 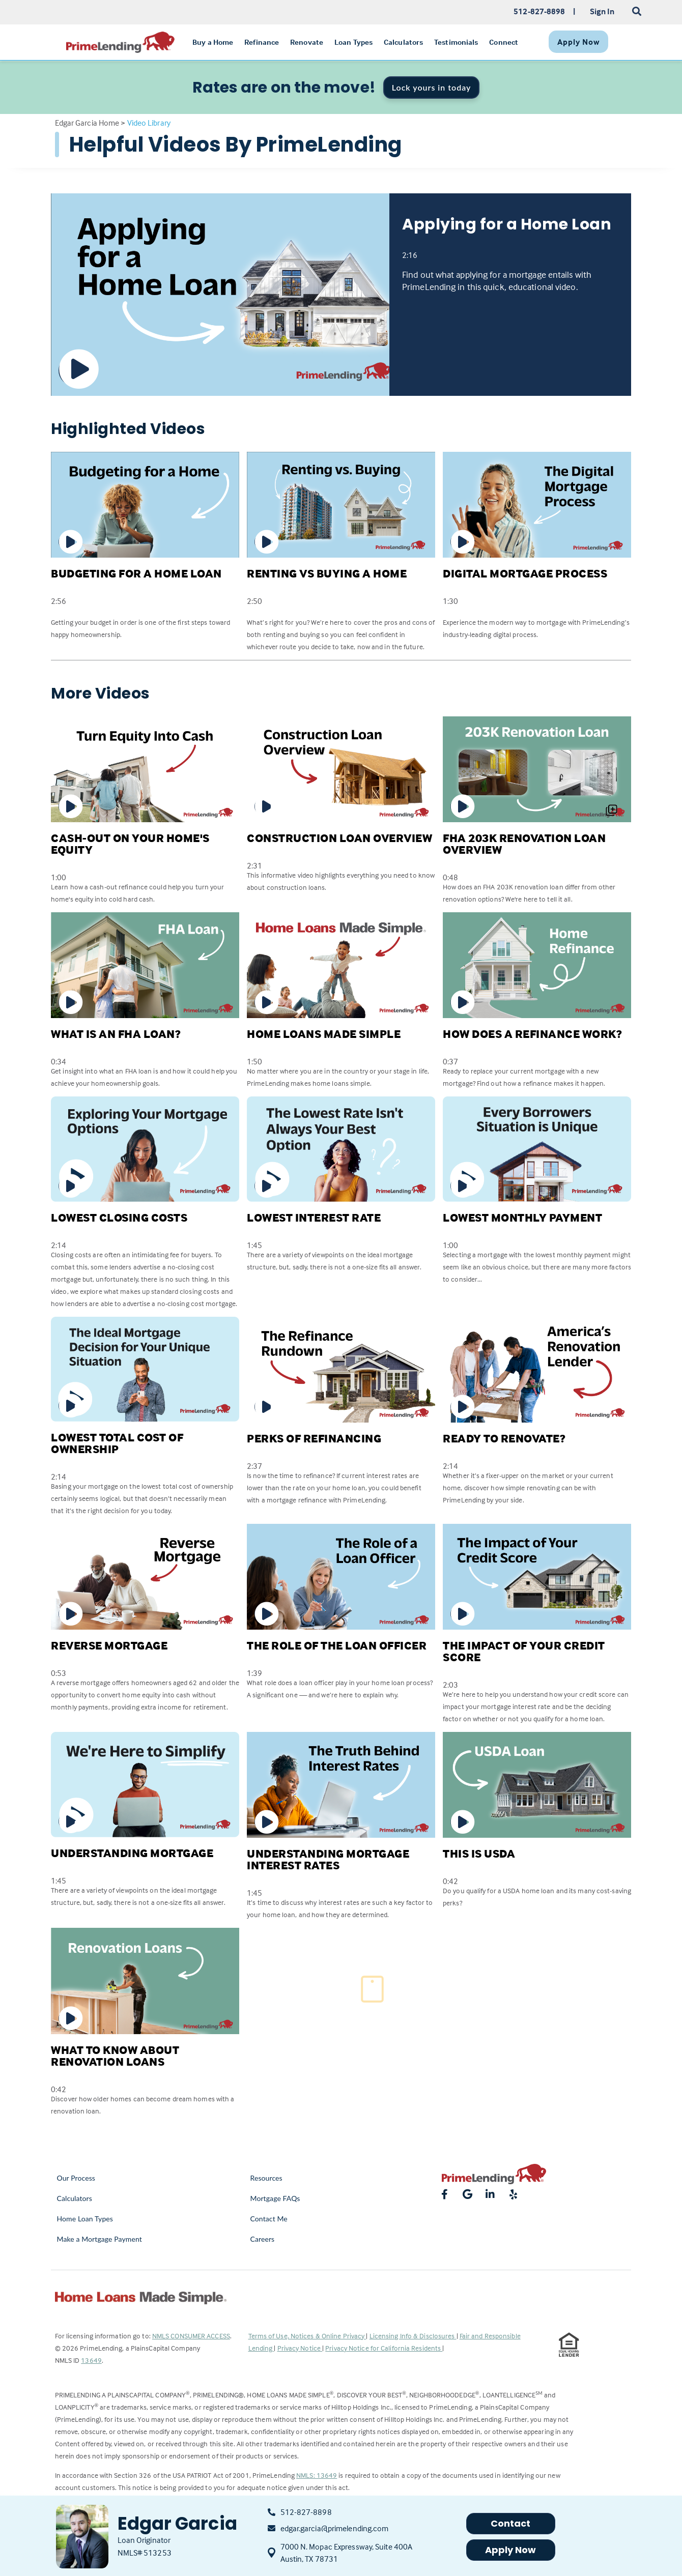 What do you see at coordinates (372, 1989) in the screenshot?
I see `tablet device with front-facing camera` at bounding box center [372, 1989].